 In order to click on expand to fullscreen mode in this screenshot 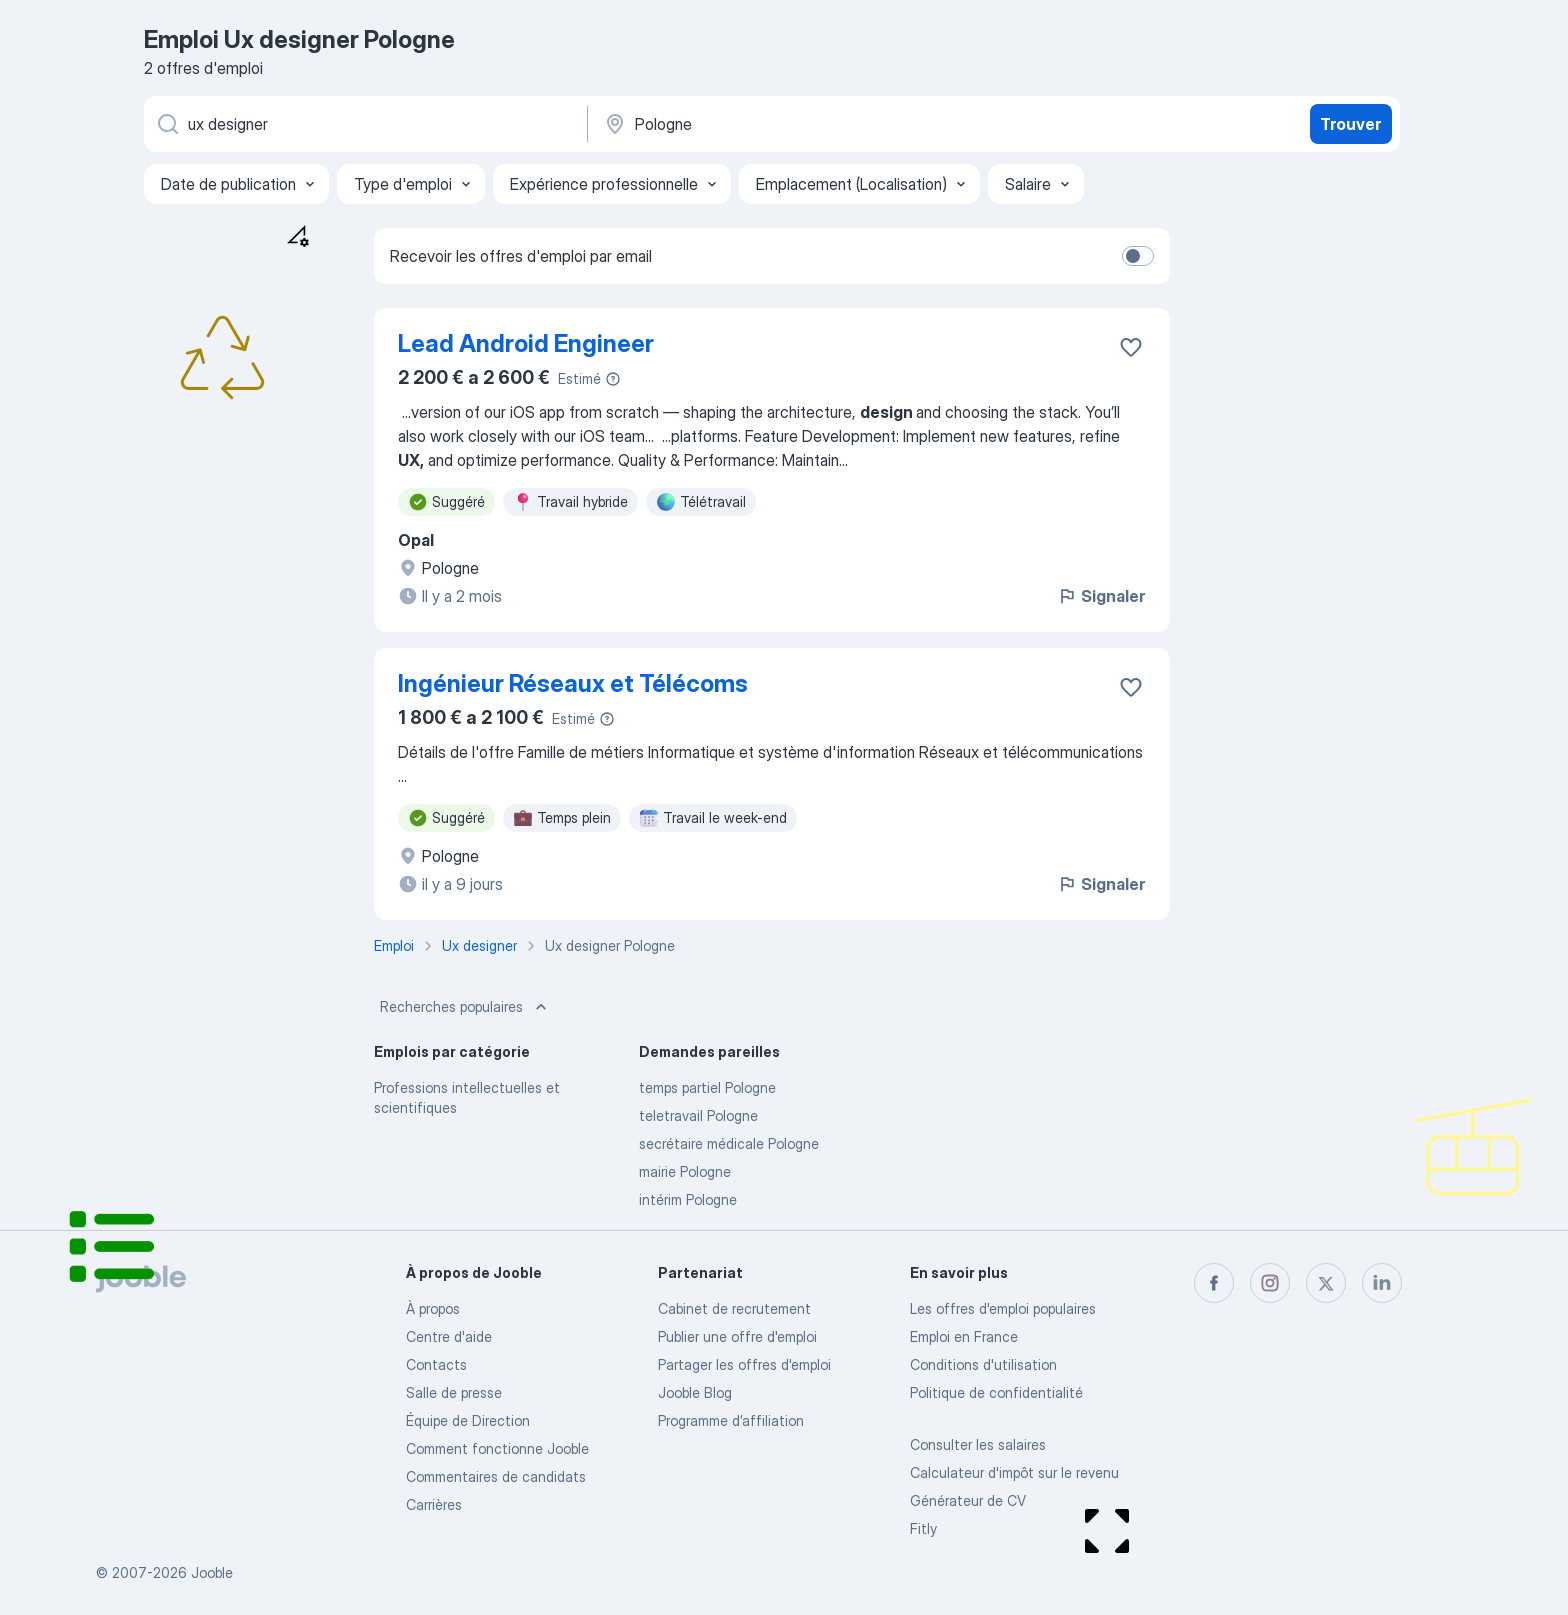, I will do `click(1107, 1531)`.